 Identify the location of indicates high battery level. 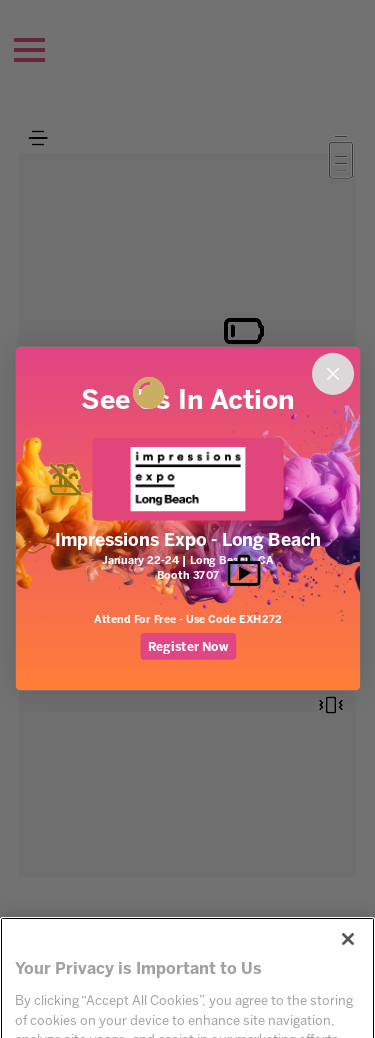
(341, 158).